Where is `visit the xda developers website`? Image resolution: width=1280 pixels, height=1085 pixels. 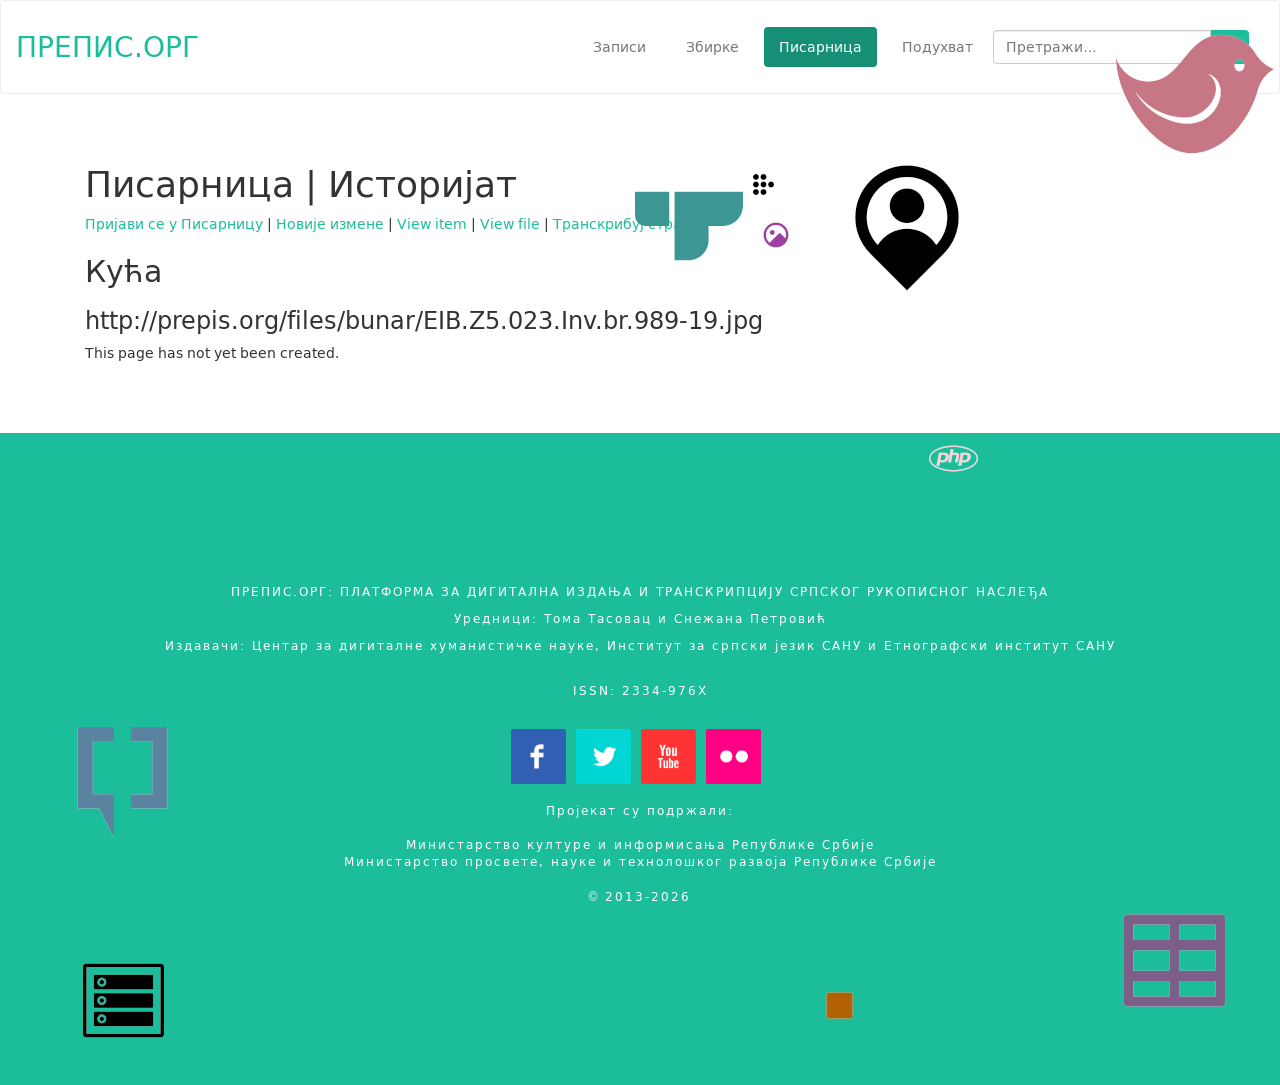
visit the xda developers website is located at coordinates (122, 782).